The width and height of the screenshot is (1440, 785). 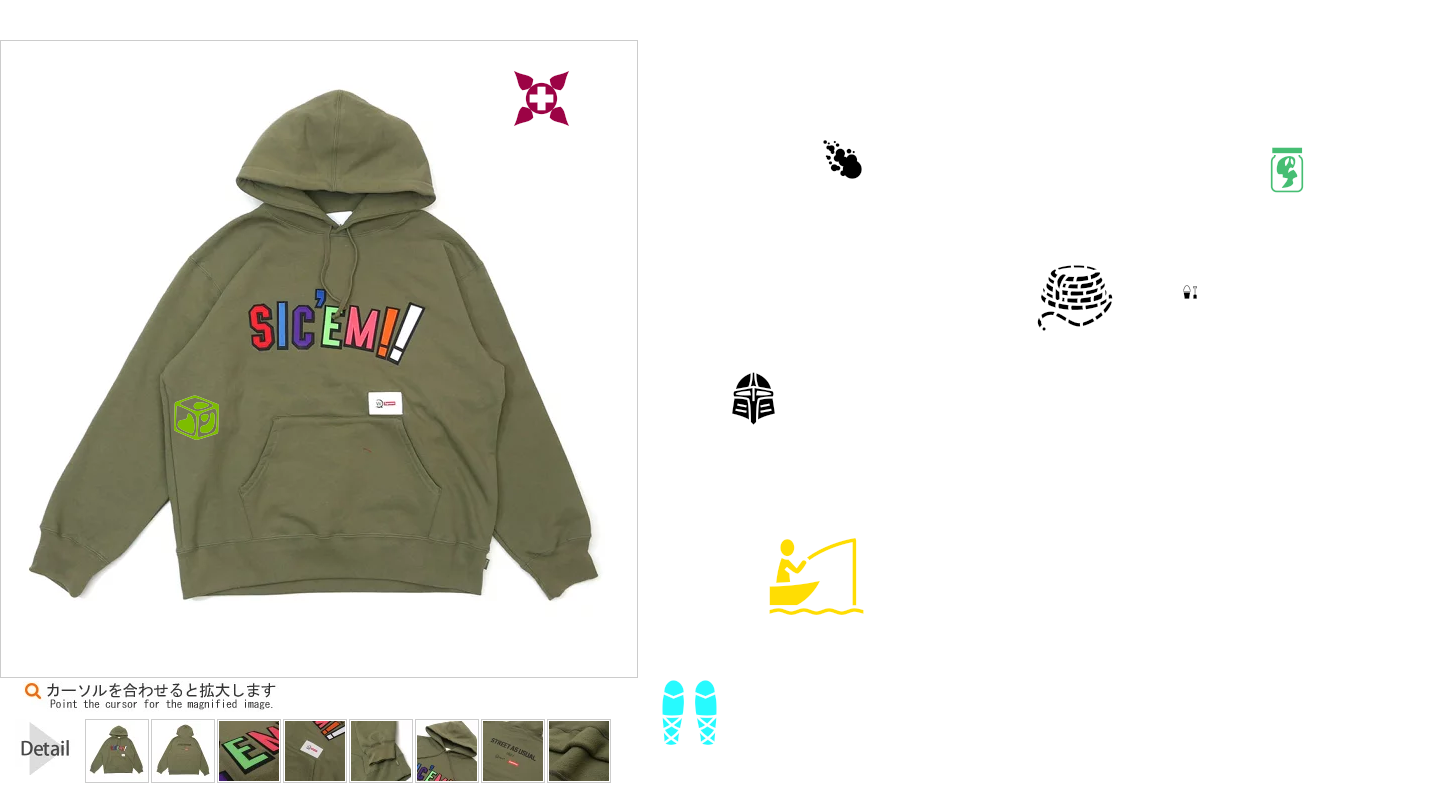 I want to click on equip leg armor to your character, so click(x=689, y=711).